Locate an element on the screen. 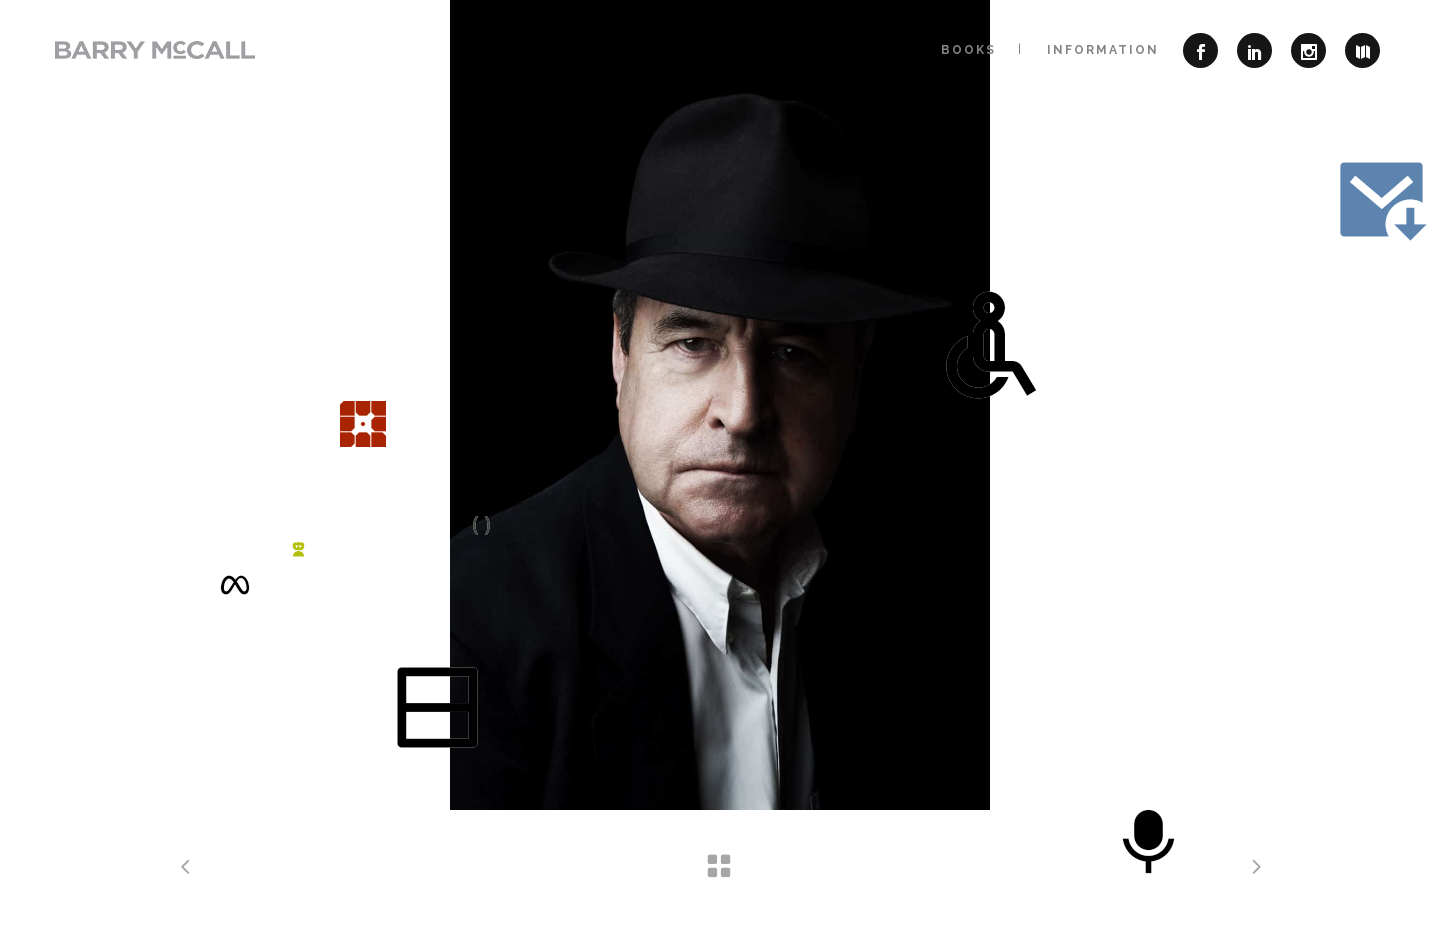 This screenshot has height=933, width=1440. wpengine brand logo is located at coordinates (363, 424).